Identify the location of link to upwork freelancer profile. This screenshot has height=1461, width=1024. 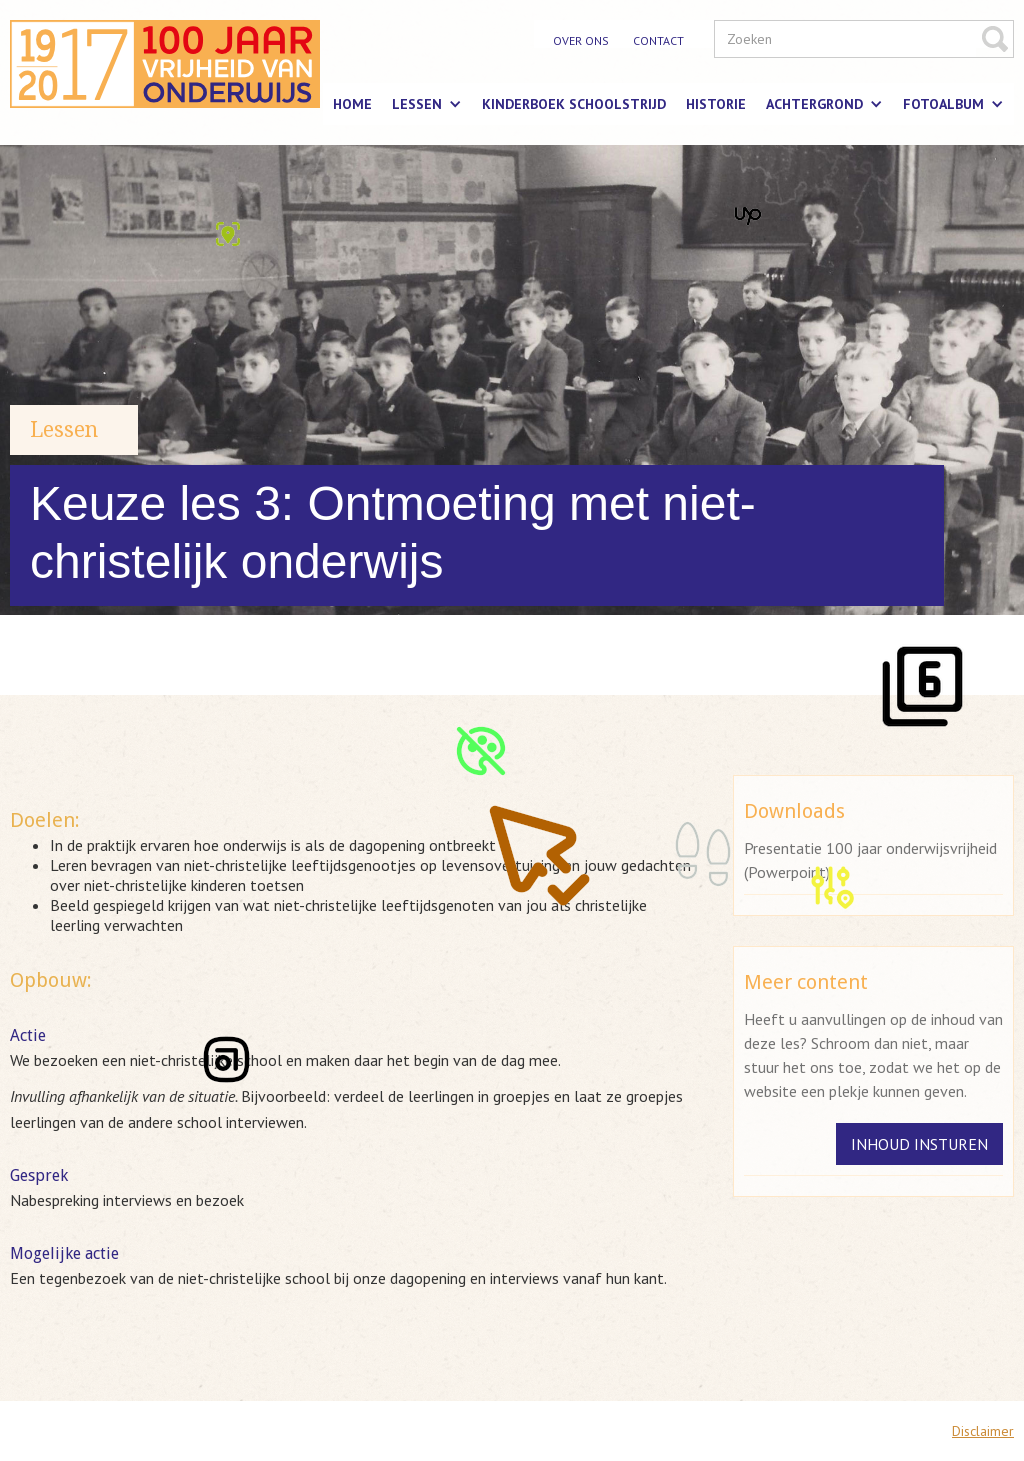
(748, 215).